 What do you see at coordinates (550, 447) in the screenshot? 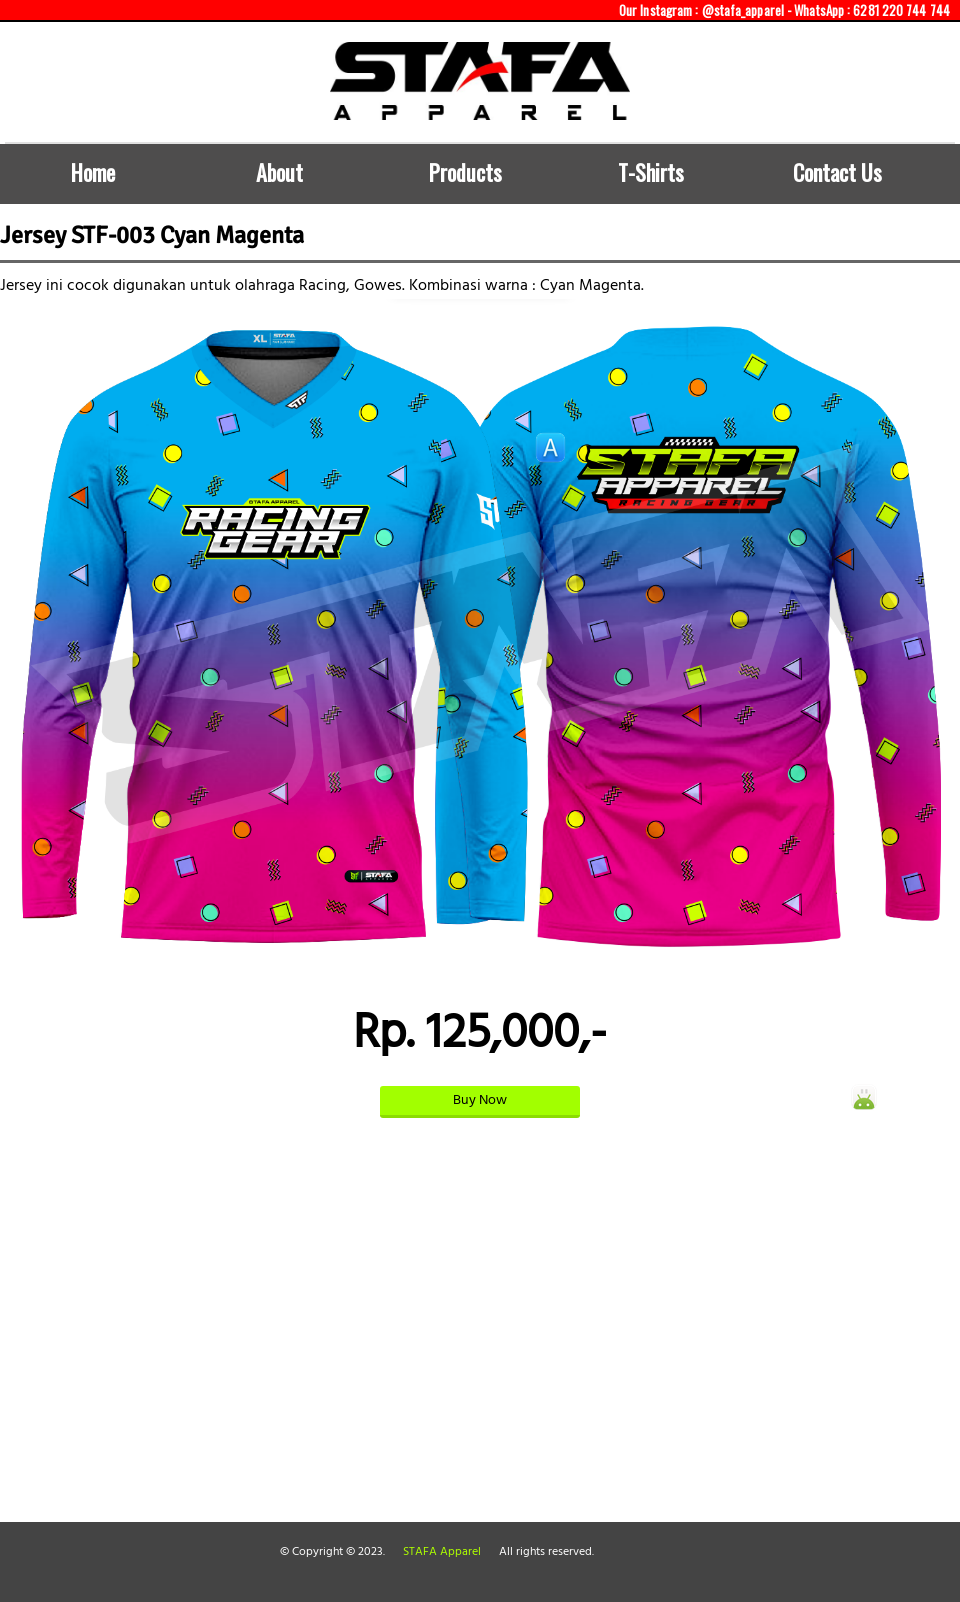
I see `open fcitx input method settings` at bounding box center [550, 447].